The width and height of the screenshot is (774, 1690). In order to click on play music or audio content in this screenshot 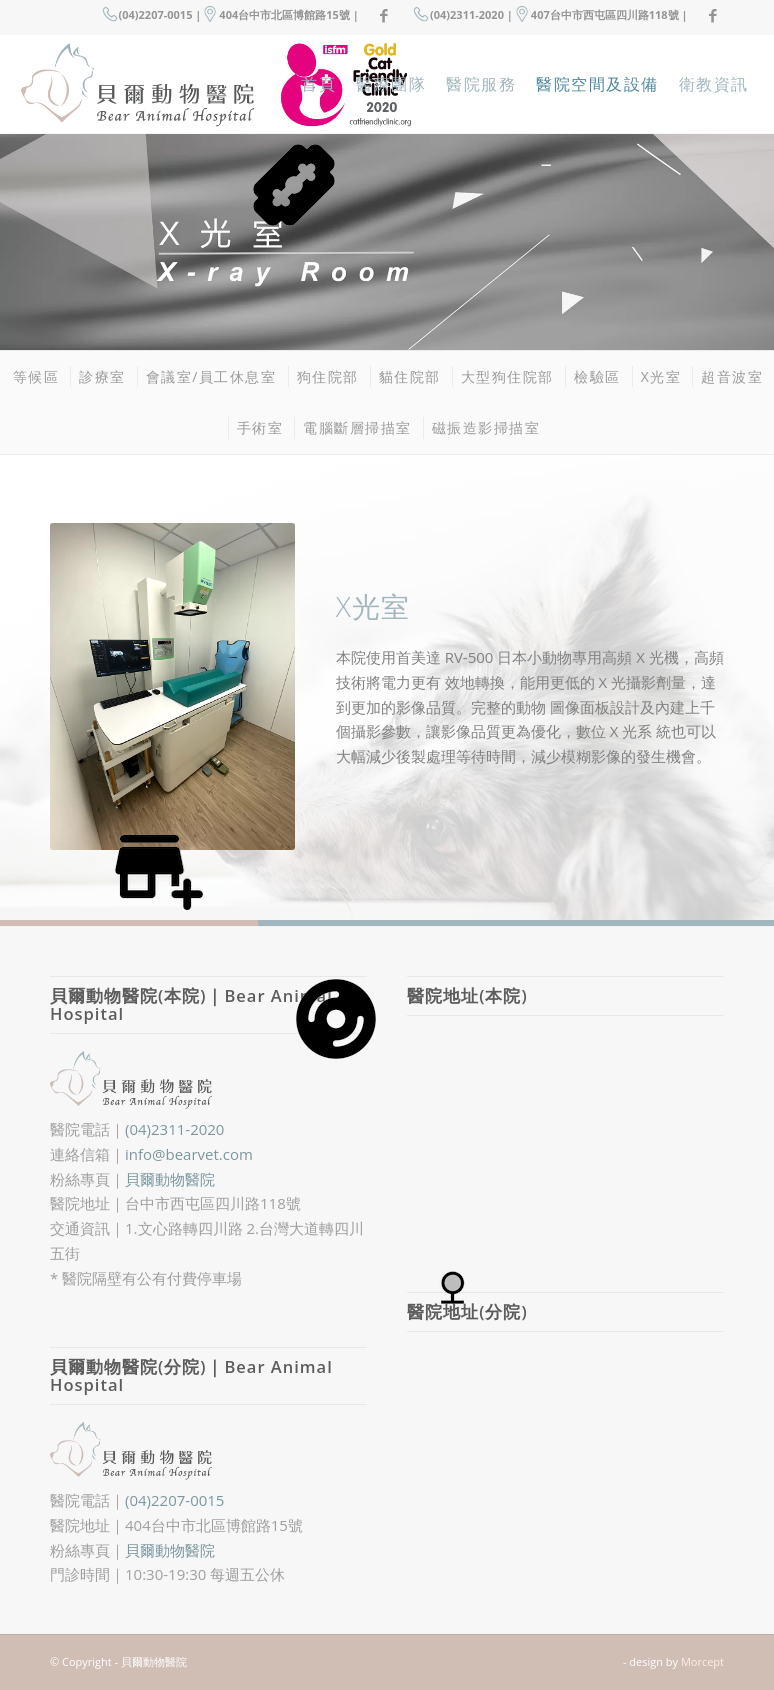, I will do `click(336, 1019)`.